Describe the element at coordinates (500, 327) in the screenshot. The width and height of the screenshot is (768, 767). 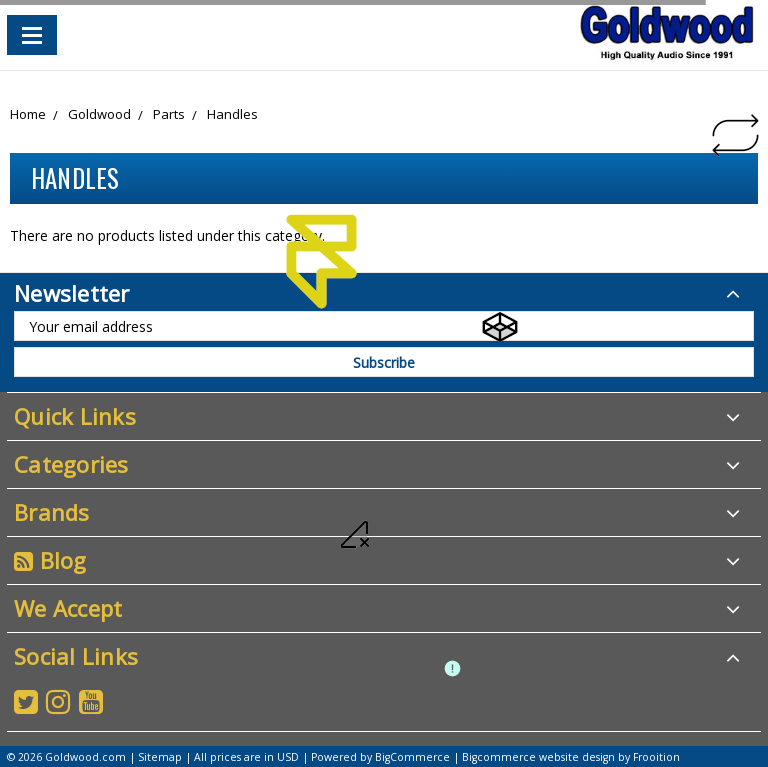
I see `open CodePen profile or projects` at that location.